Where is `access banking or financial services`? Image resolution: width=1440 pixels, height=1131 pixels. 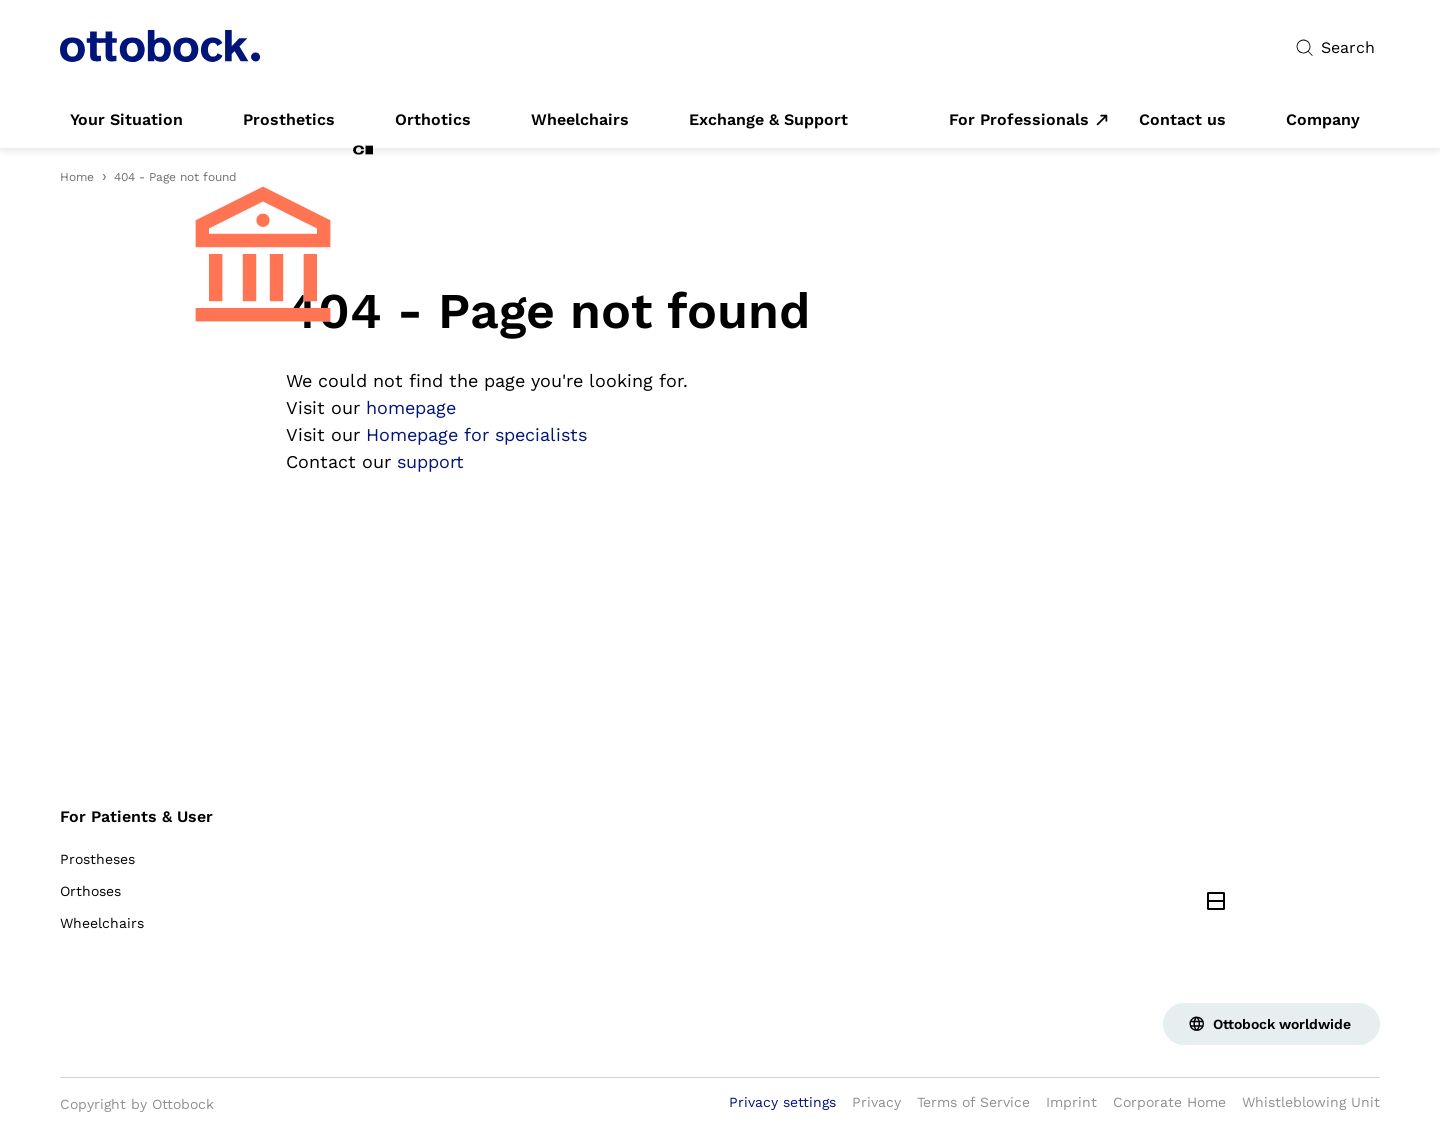 access banking or financial services is located at coordinates (263, 254).